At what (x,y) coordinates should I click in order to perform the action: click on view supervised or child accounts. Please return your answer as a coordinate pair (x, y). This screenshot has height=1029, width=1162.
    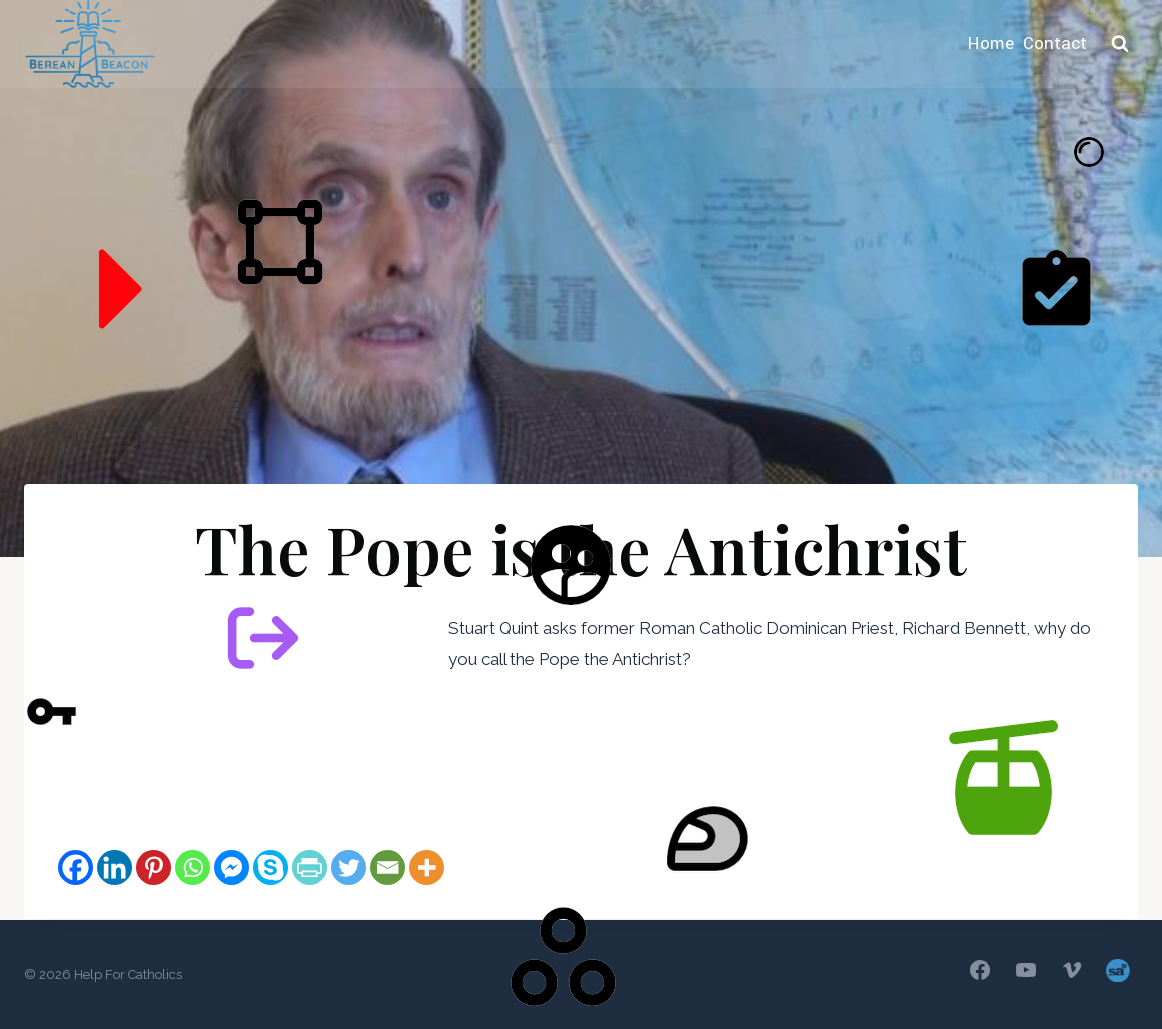
    Looking at the image, I should click on (571, 565).